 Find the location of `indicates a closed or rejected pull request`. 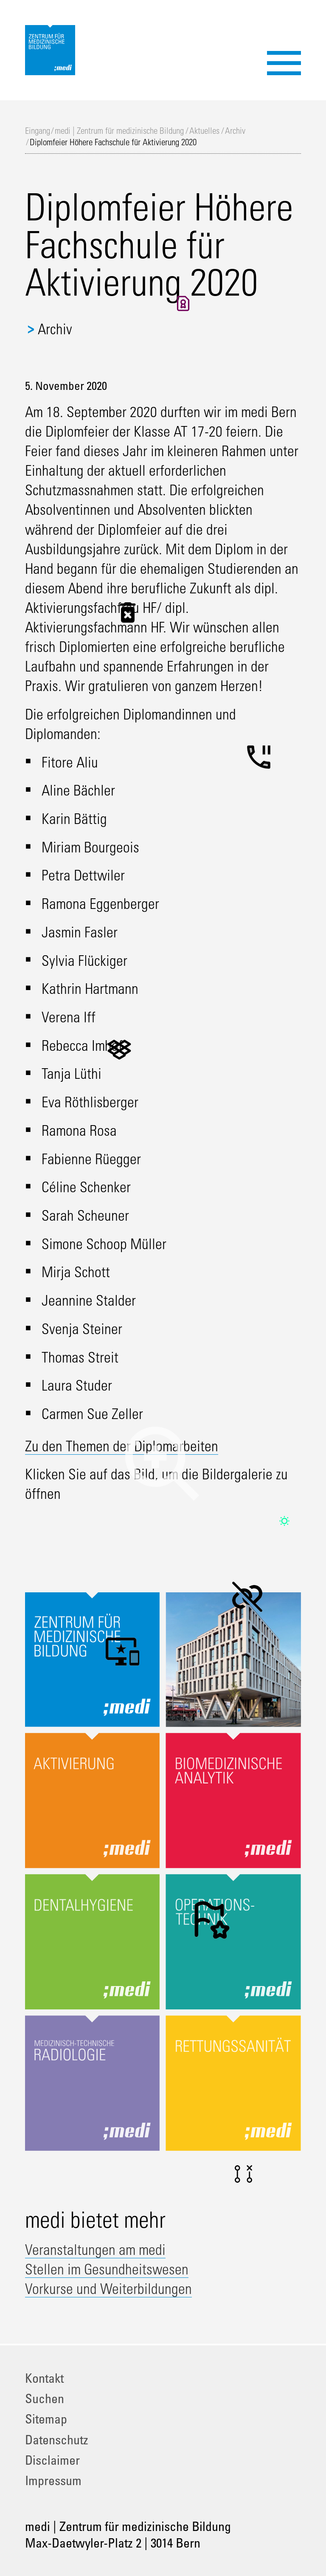

indicates a closed or rejected pull request is located at coordinates (243, 2174).